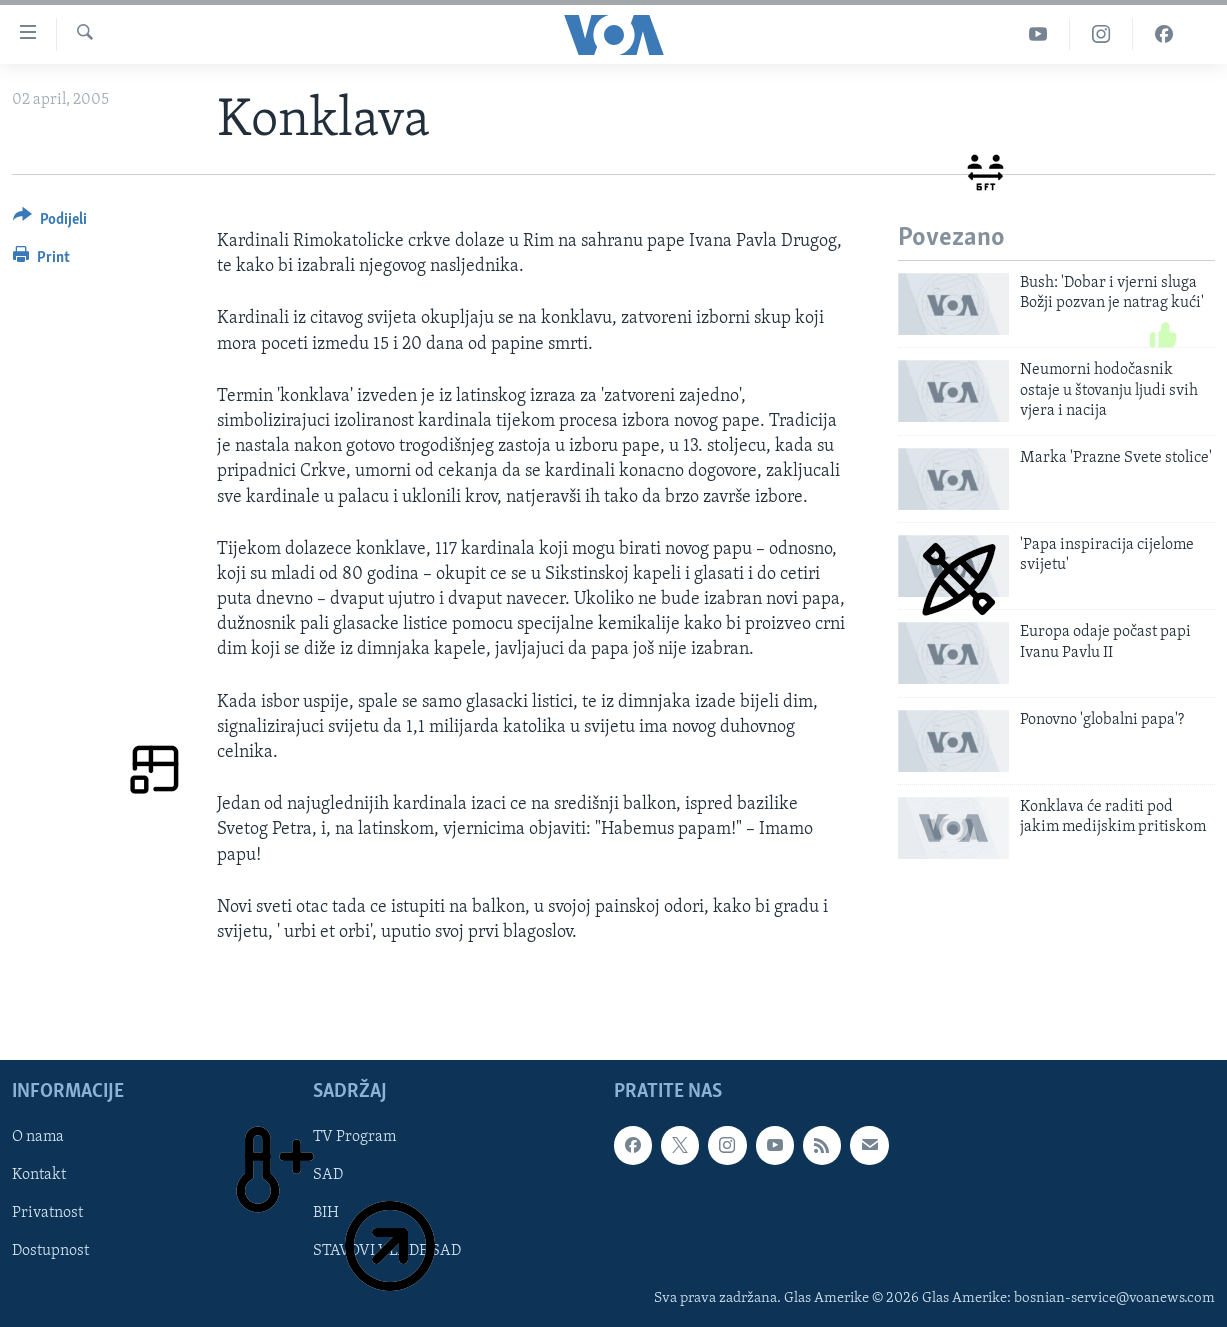 This screenshot has height=1327, width=1227. What do you see at coordinates (959, 579) in the screenshot?
I see `kayak or canoe activity option` at bounding box center [959, 579].